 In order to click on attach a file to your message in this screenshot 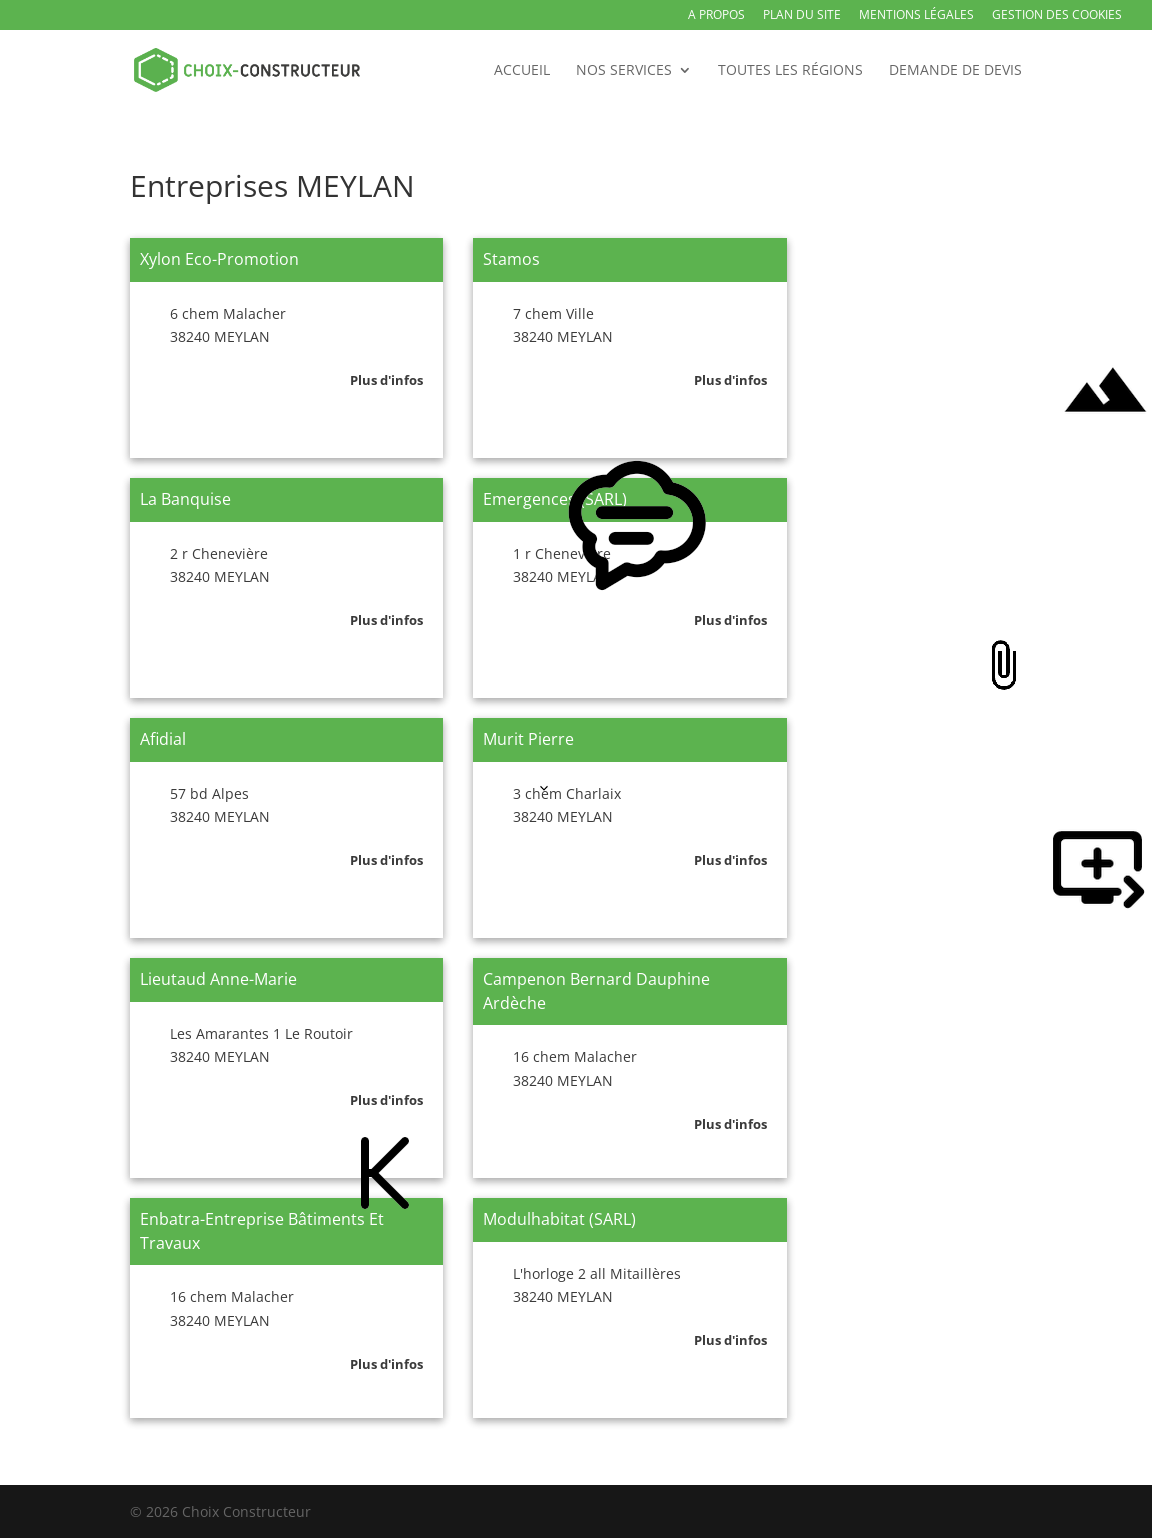, I will do `click(1003, 665)`.